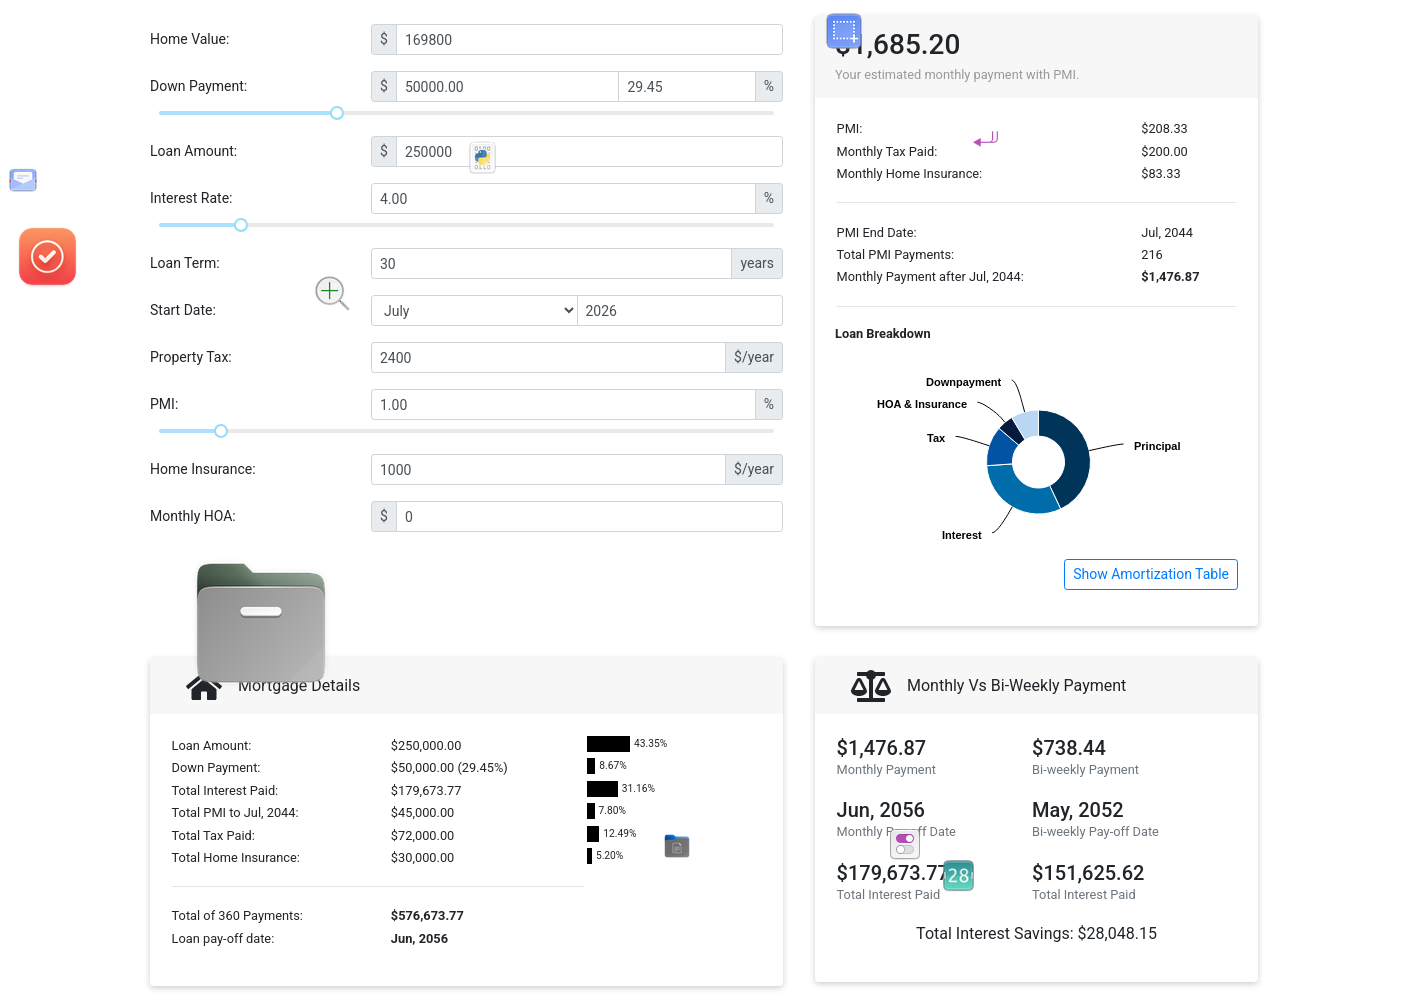 This screenshot has width=1408, height=1002. Describe the element at coordinates (332, 293) in the screenshot. I see `zoom to fit content within the visible area` at that location.